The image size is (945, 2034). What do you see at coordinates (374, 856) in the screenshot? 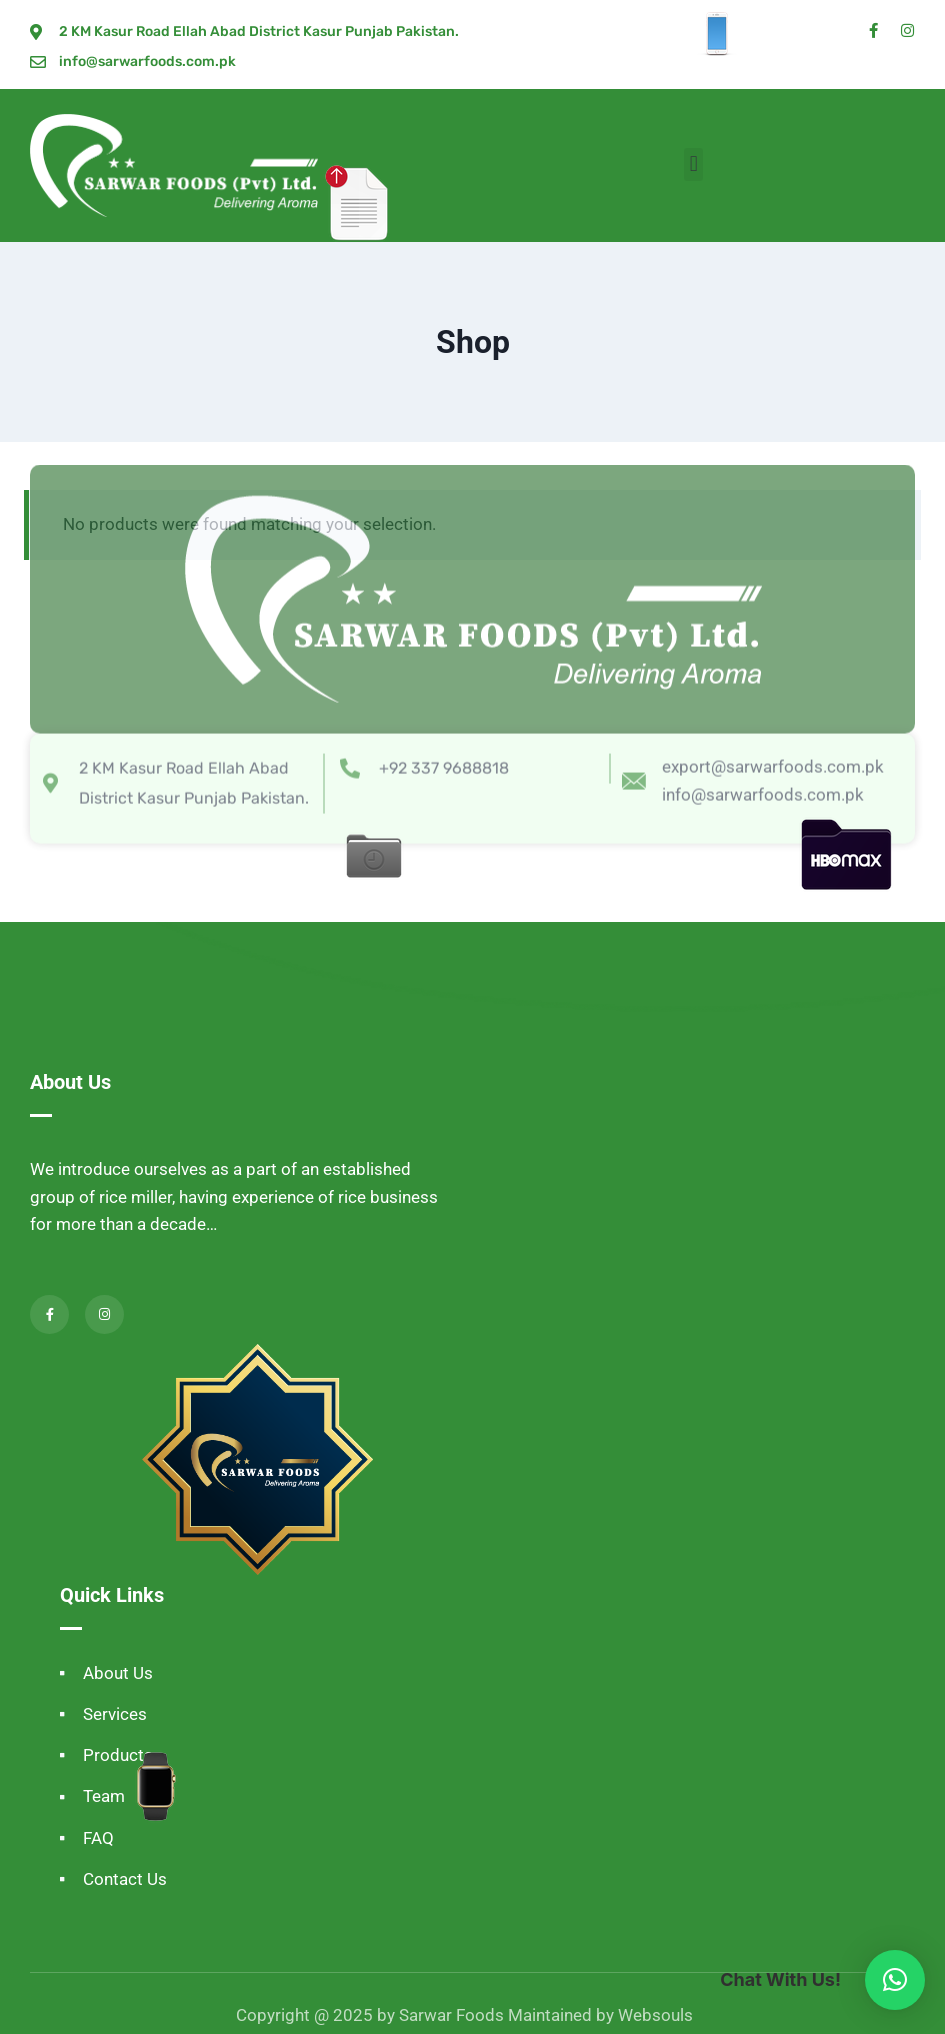
I see `access temporary files folder` at bounding box center [374, 856].